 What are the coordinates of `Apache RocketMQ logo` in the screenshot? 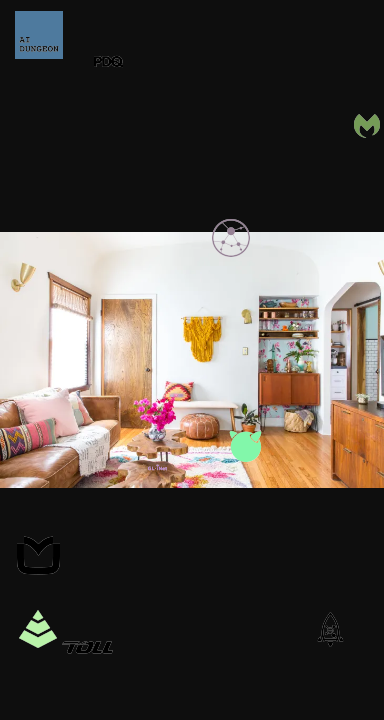 It's located at (330, 629).